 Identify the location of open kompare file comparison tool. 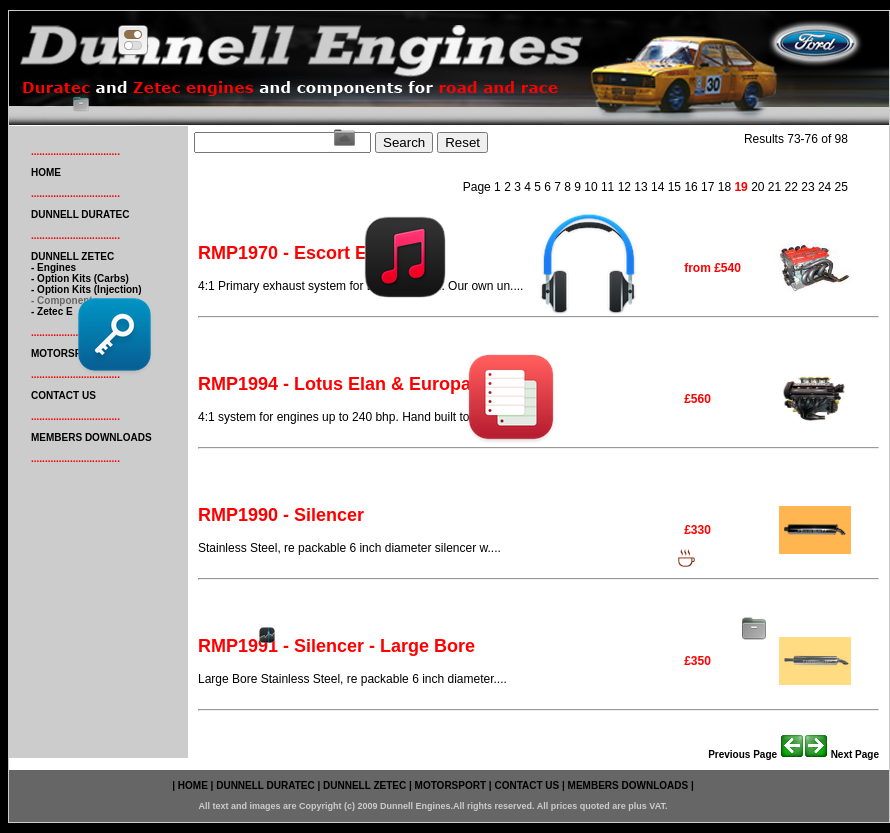
(511, 397).